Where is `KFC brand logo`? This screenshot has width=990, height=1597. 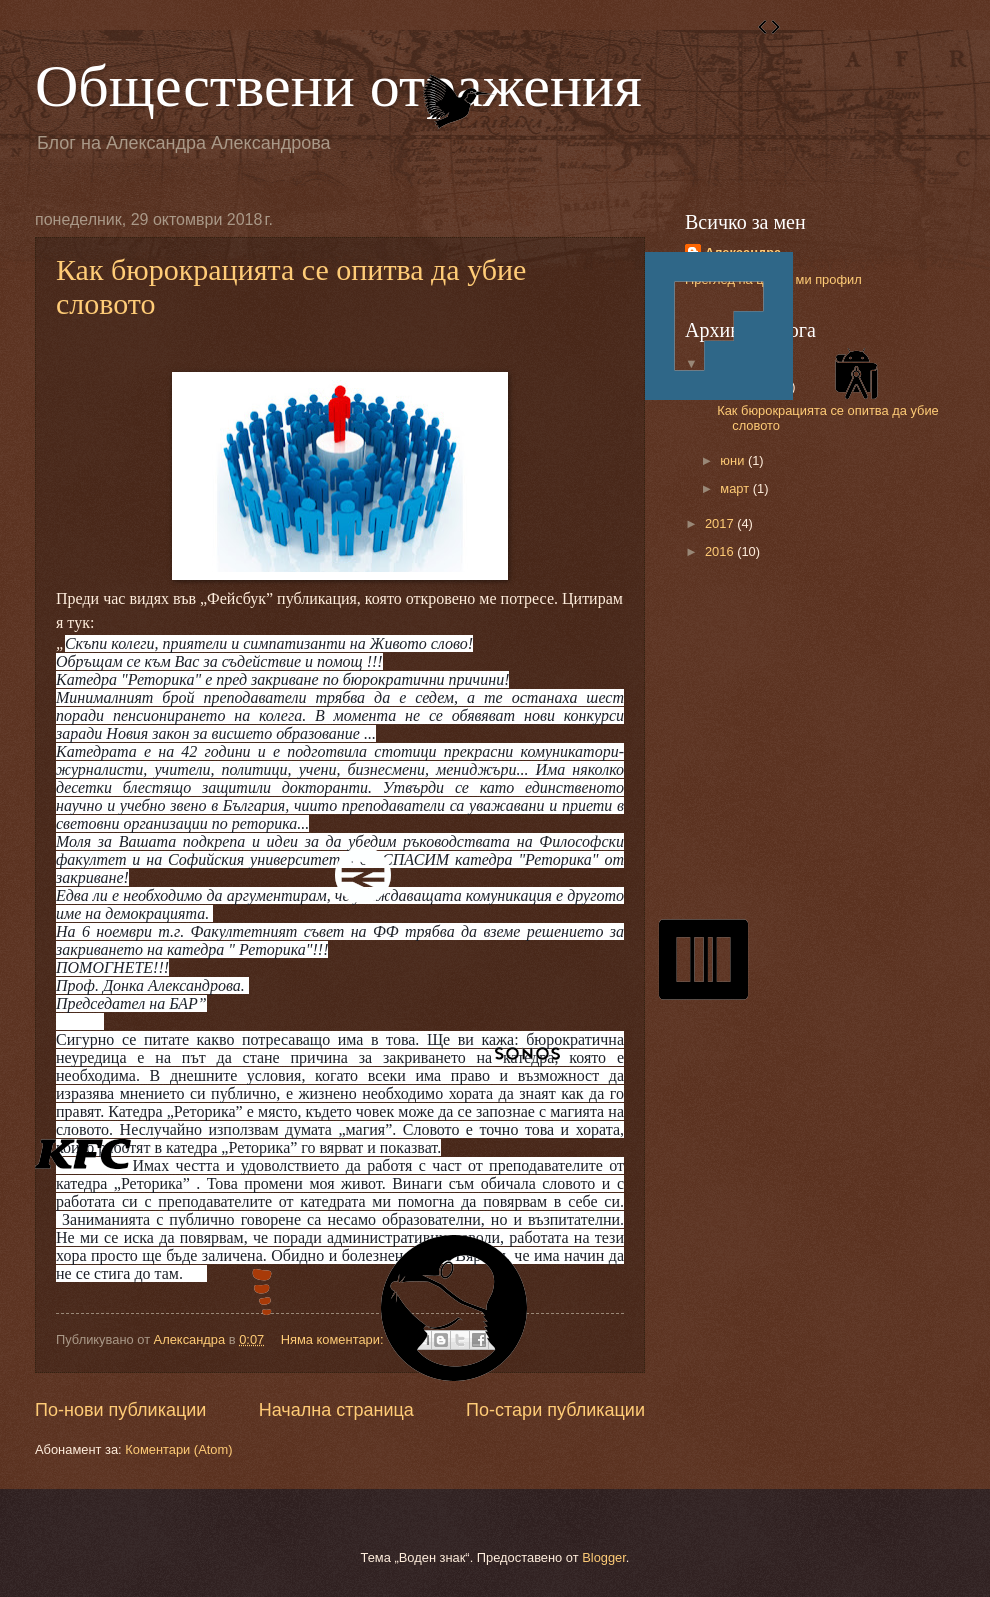
KFC brand logo is located at coordinates (83, 1154).